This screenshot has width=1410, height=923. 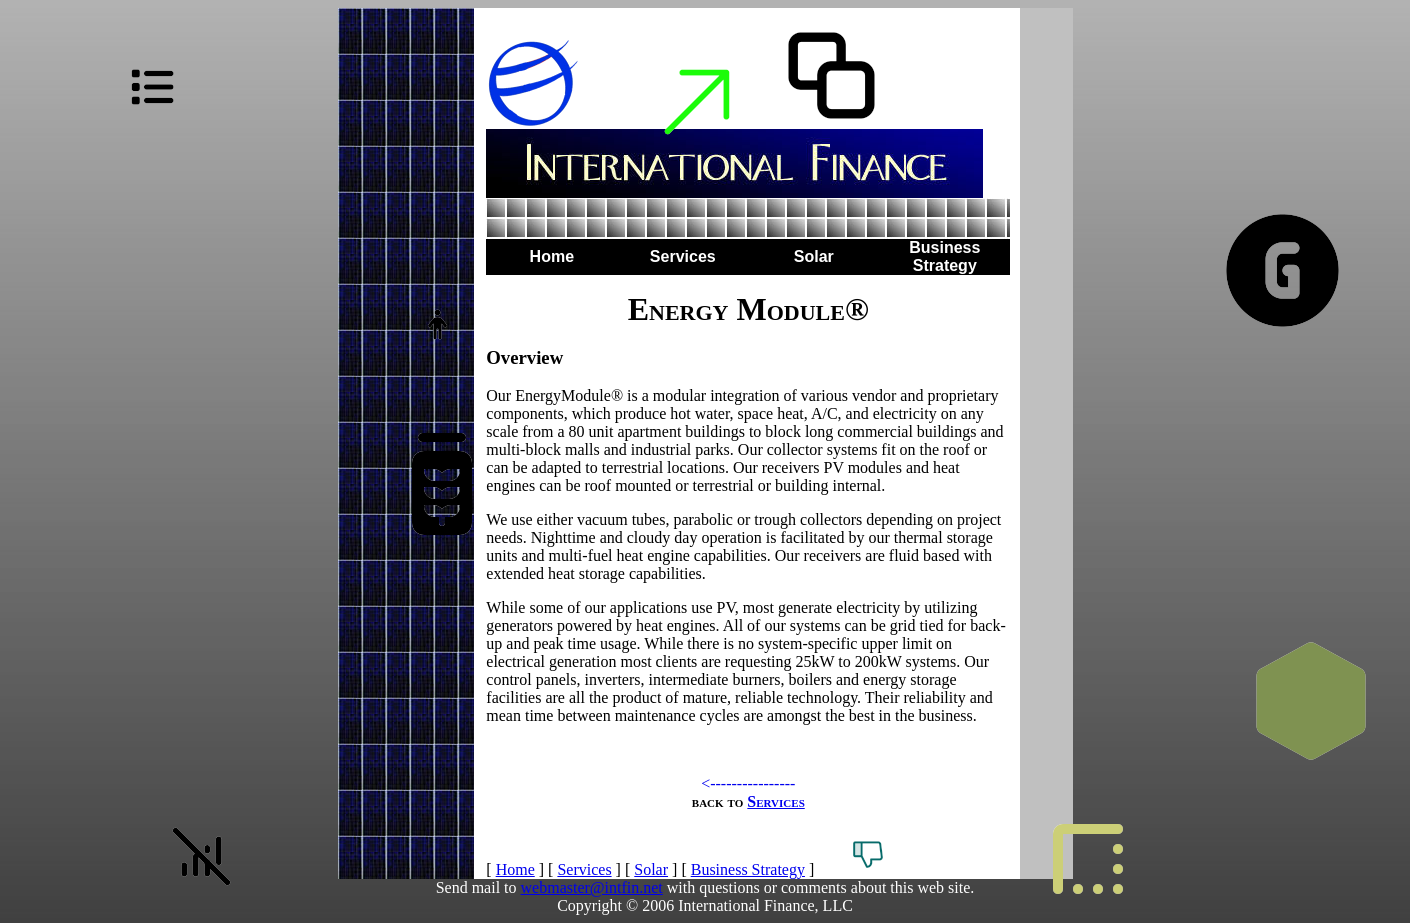 What do you see at coordinates (1311, 701) in the screenshot?
I see `indicates a category or tag grouping` at bounding box center [1311, 701].